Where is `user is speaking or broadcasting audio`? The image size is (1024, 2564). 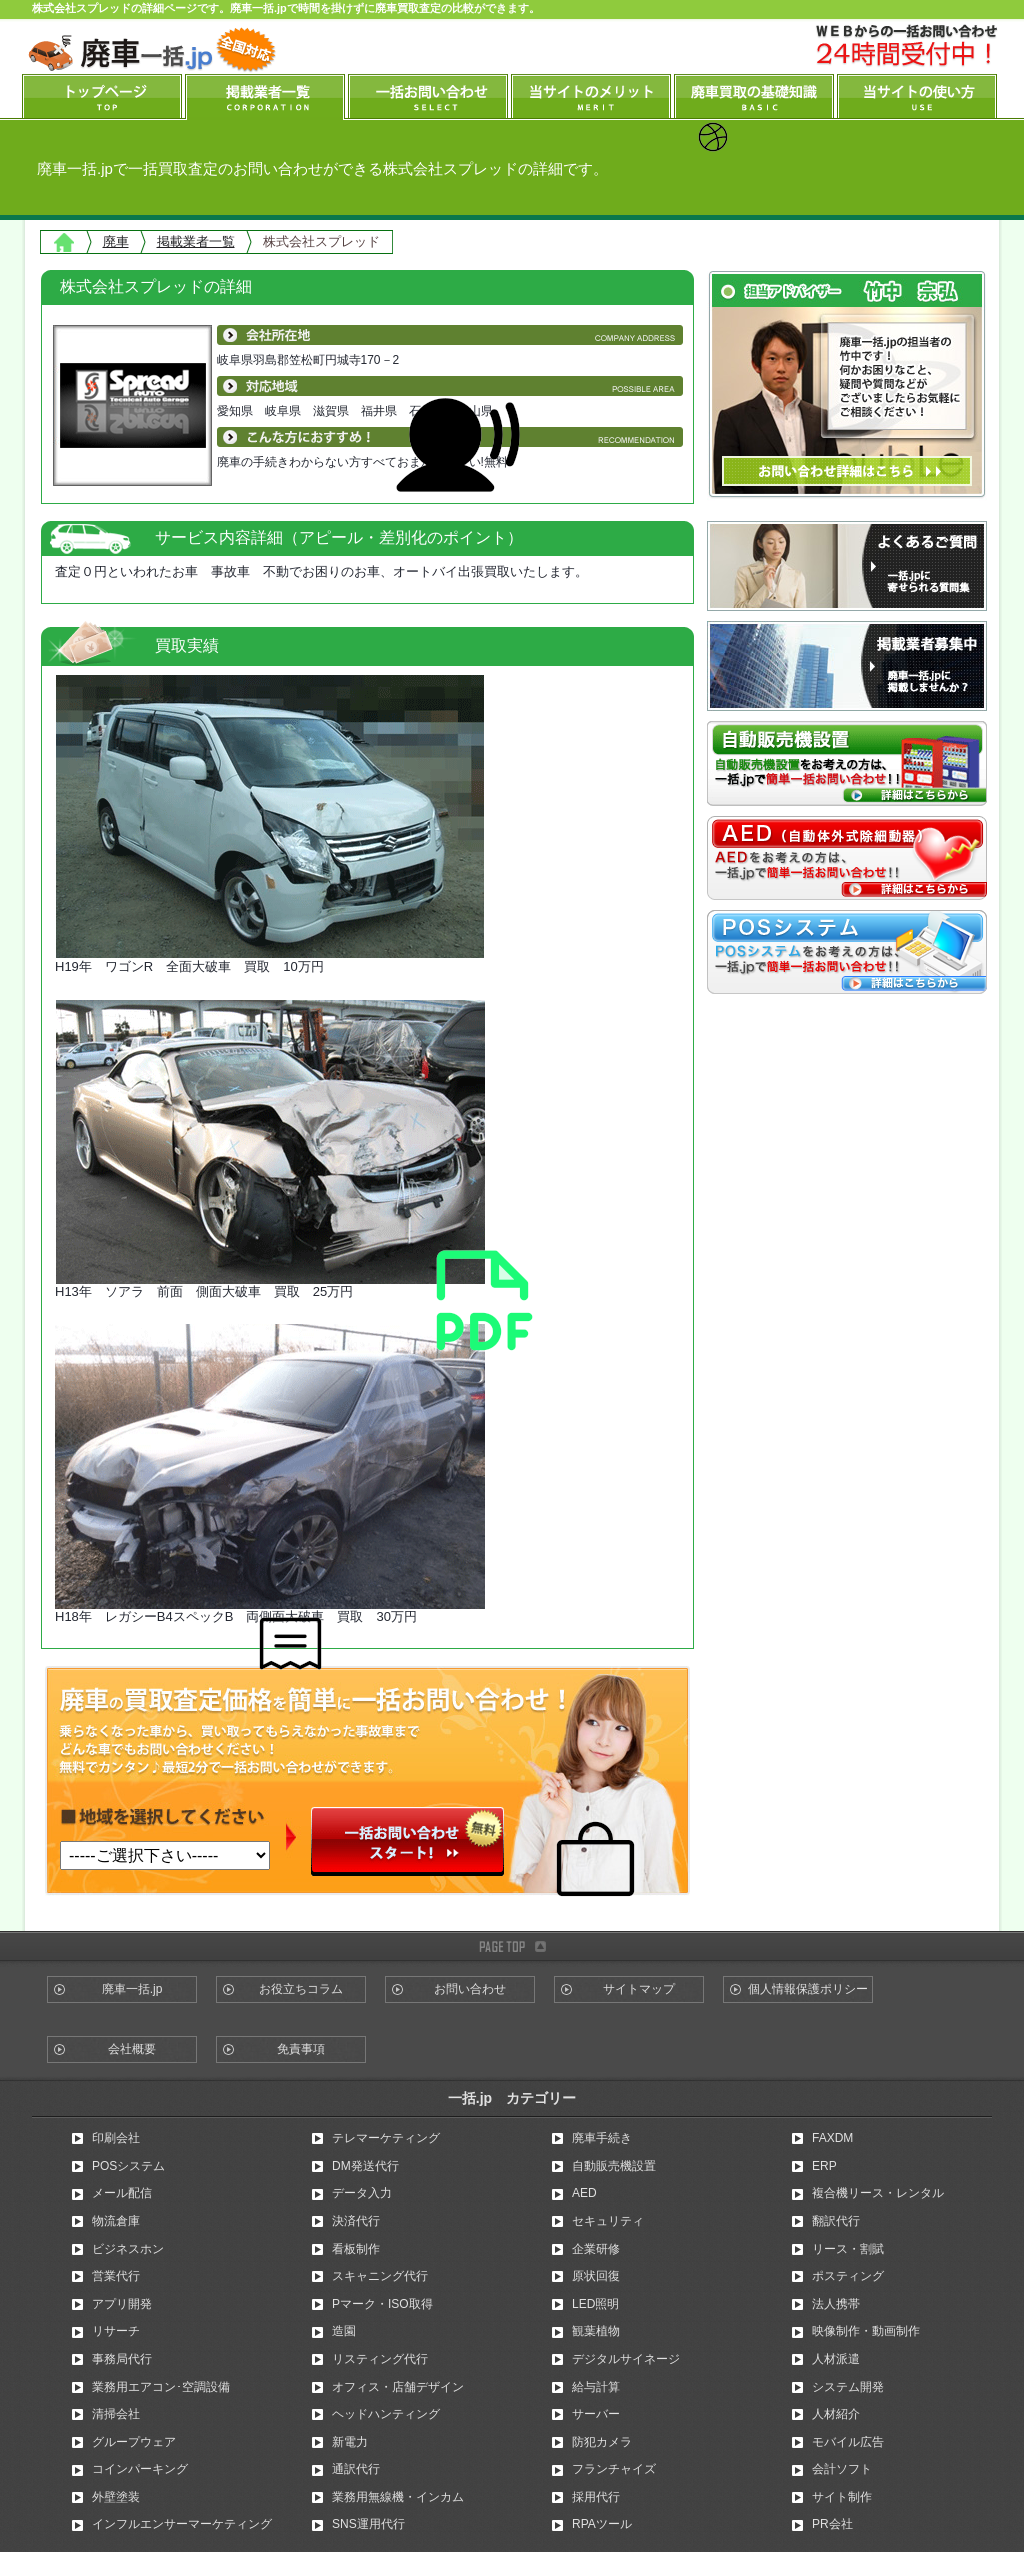
user is speaking or broadcasting audio is located at coordinates (456, 445).